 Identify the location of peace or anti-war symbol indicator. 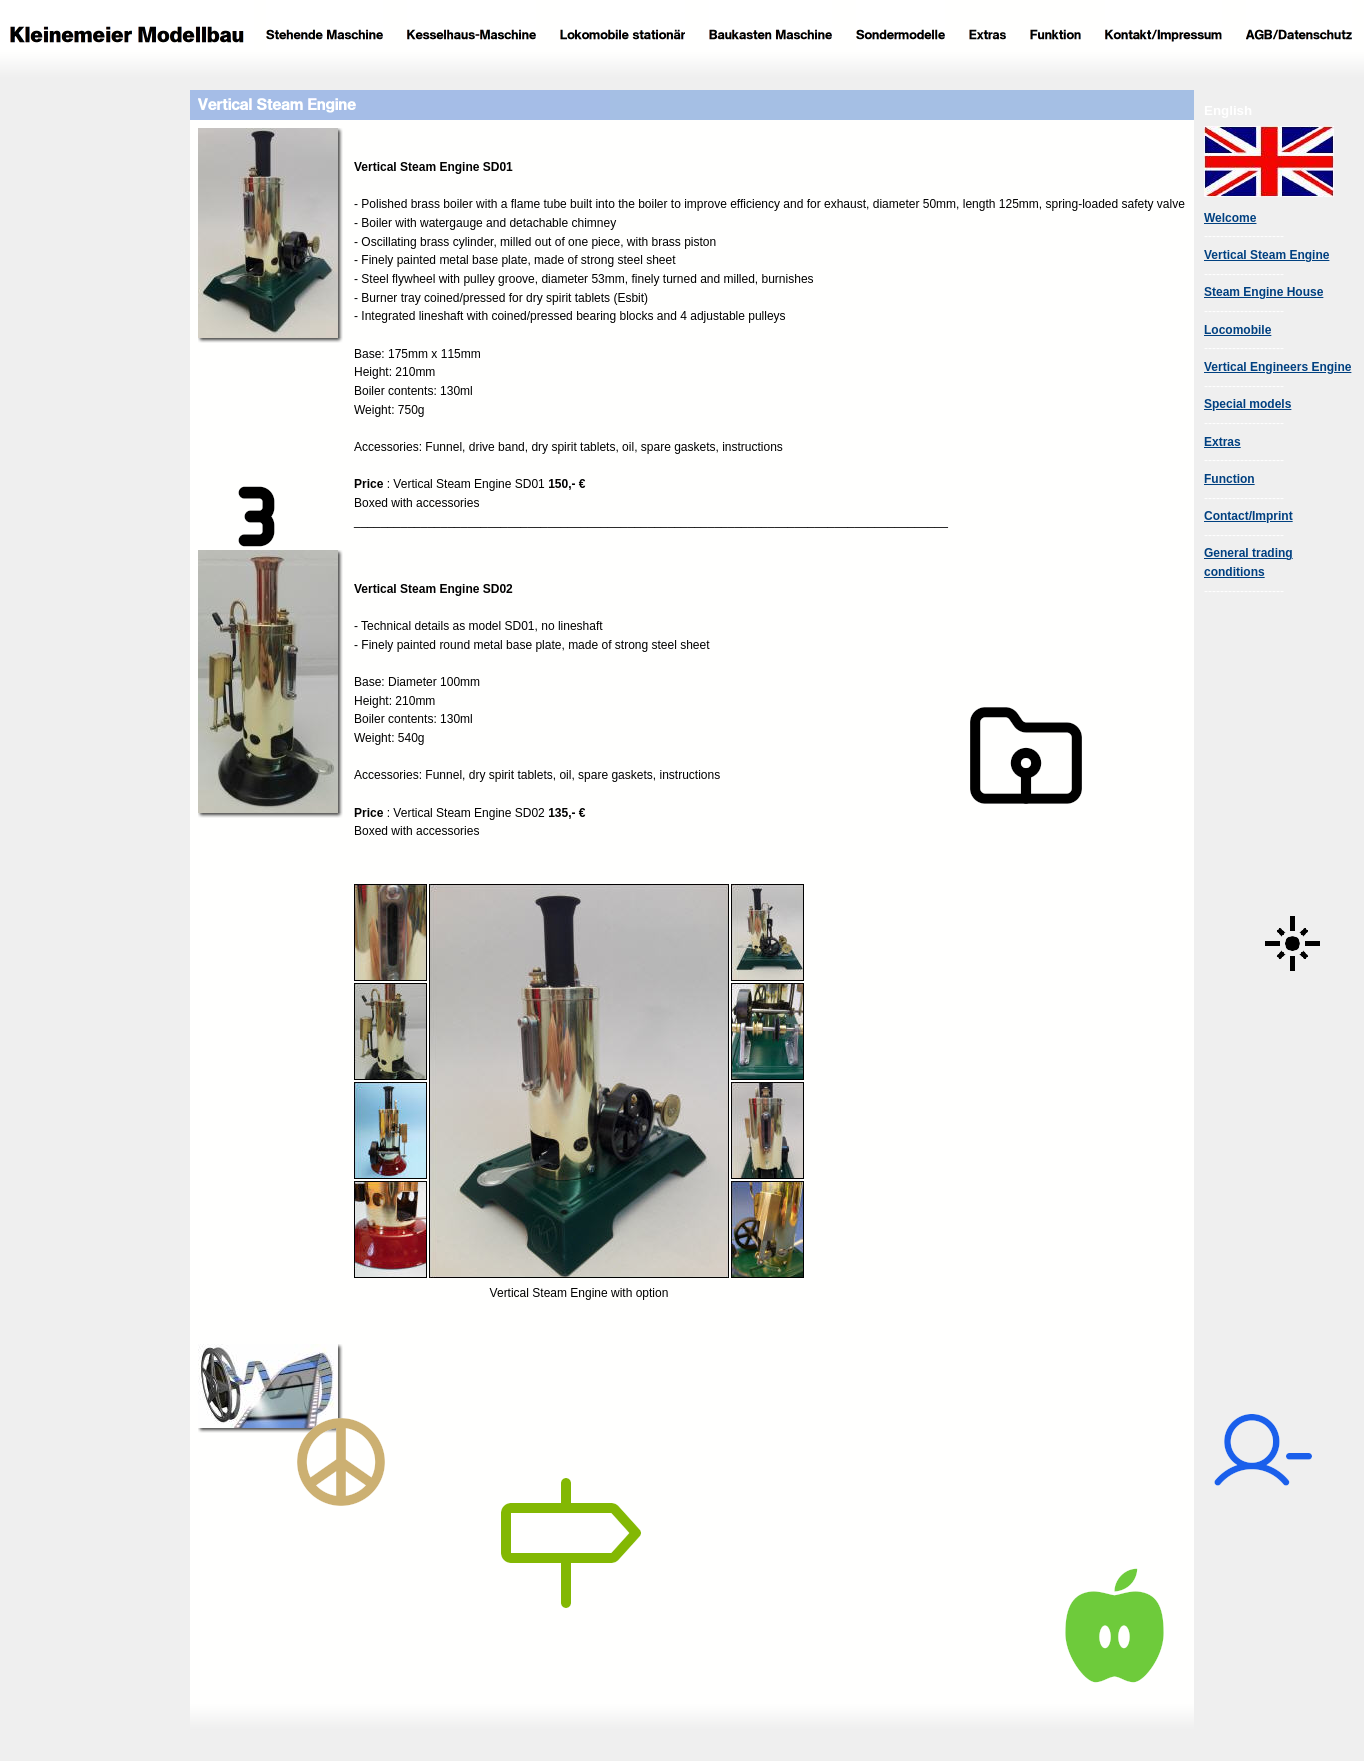
(341, 1462).